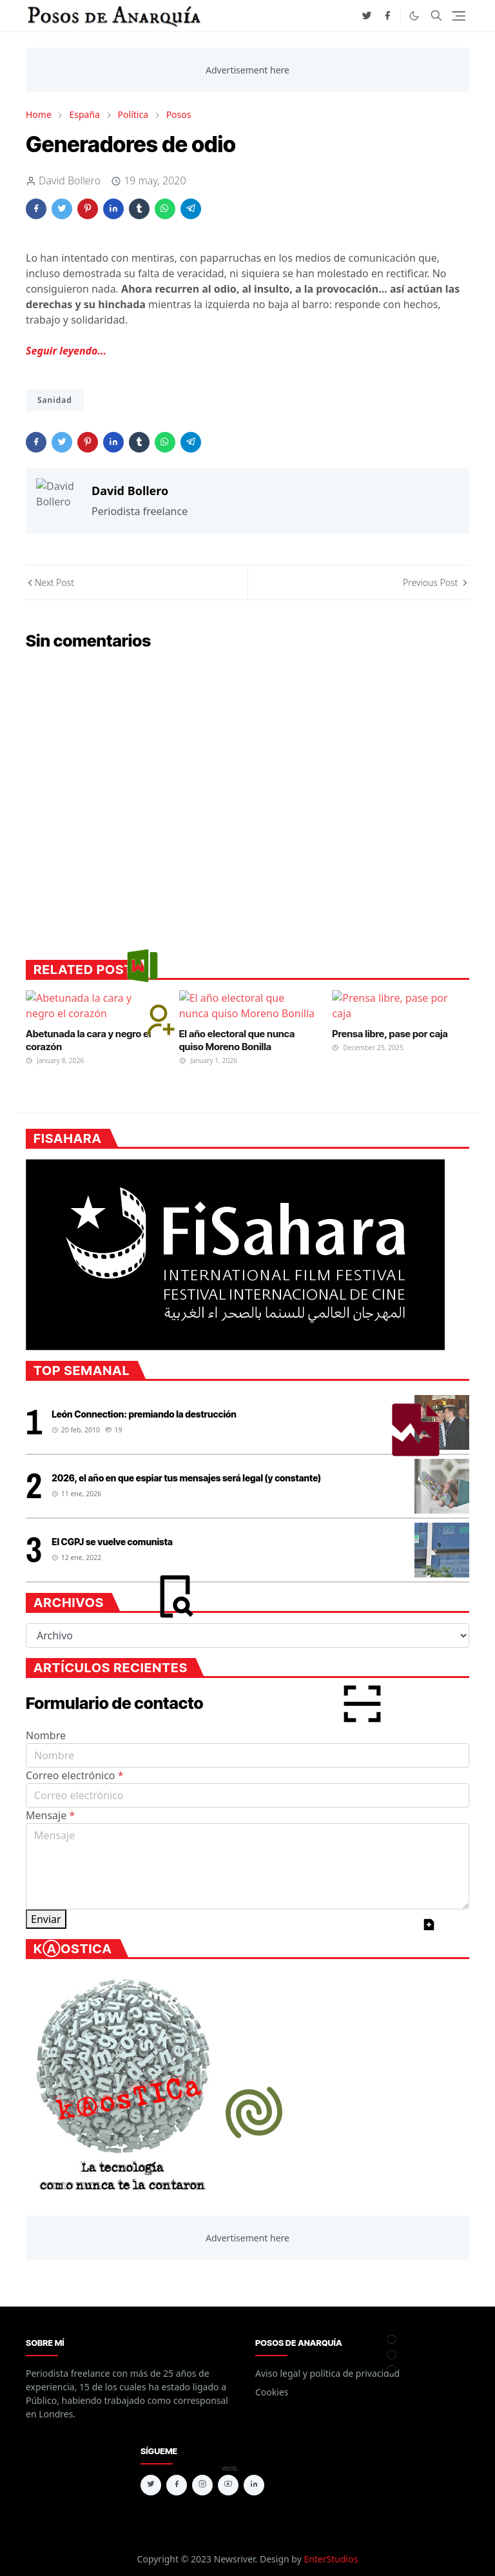  What do you see at coordinates (254, 2113) in the screenshot?
I see `lucide icon library logo` at bounding box center [254, 2113].